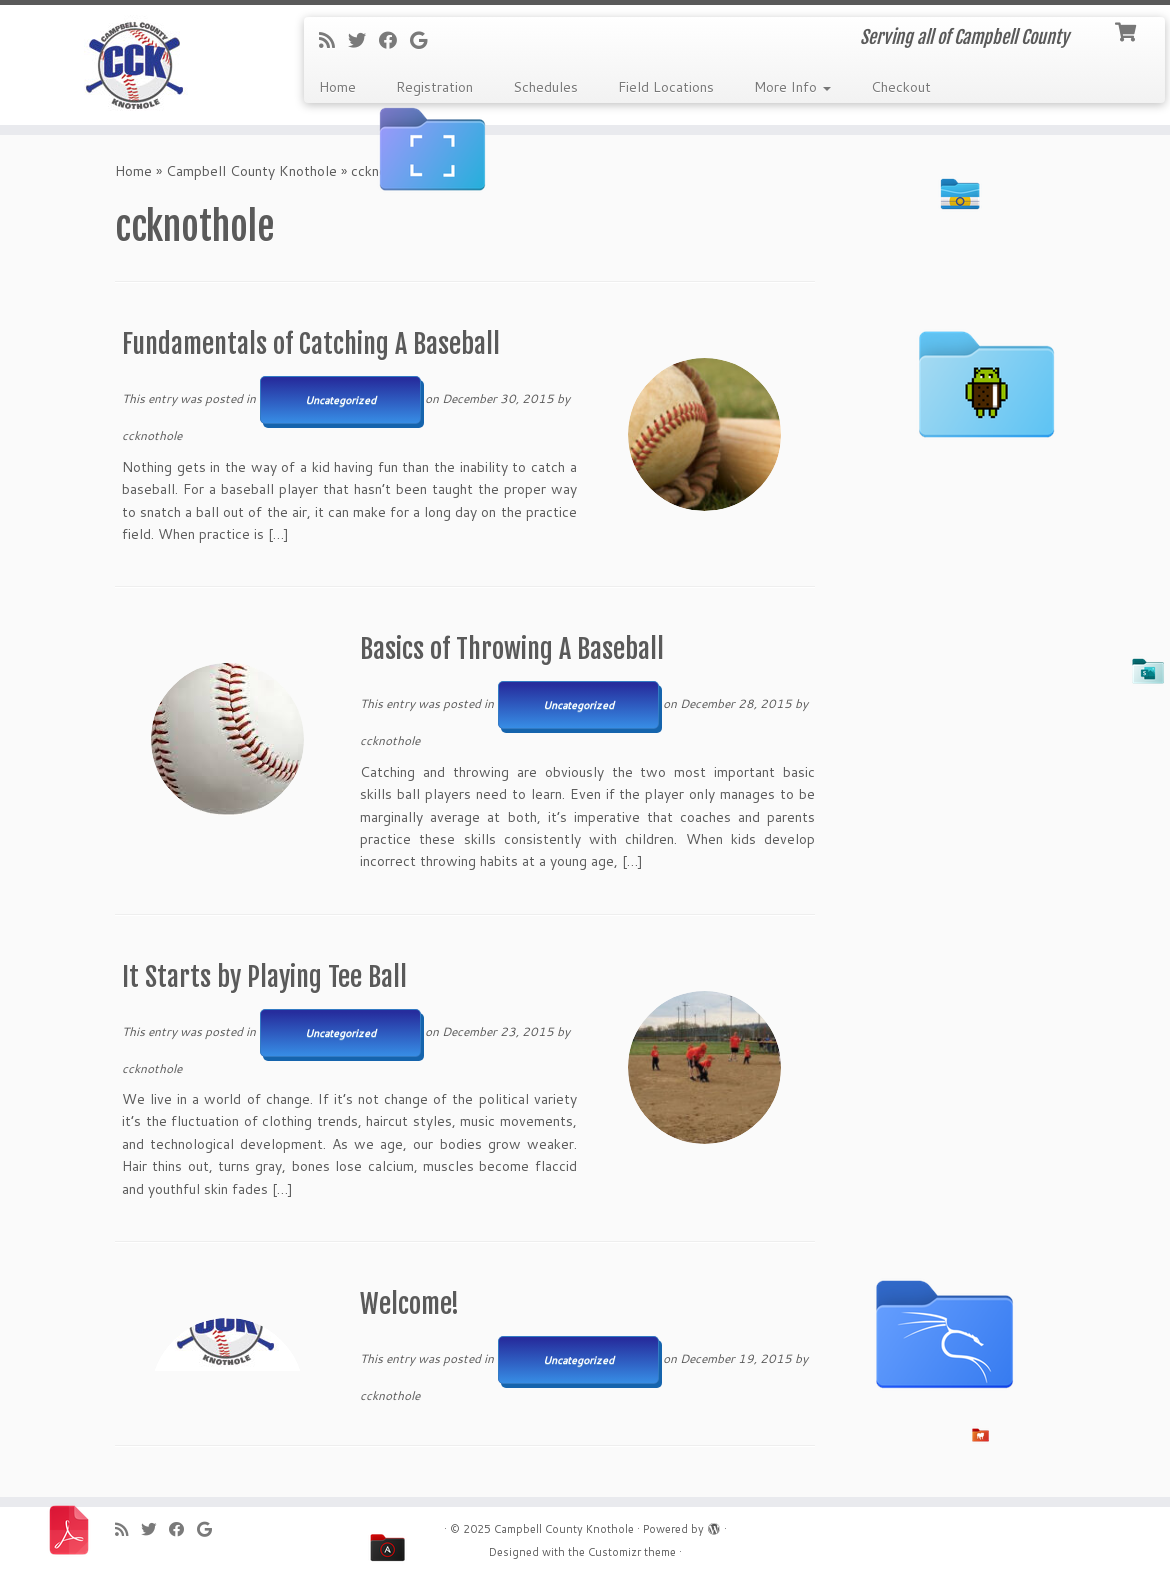  Describe the element at coordinates (944, 1338) in the screenshot. I see `open folder containing kali linux files` at that location.